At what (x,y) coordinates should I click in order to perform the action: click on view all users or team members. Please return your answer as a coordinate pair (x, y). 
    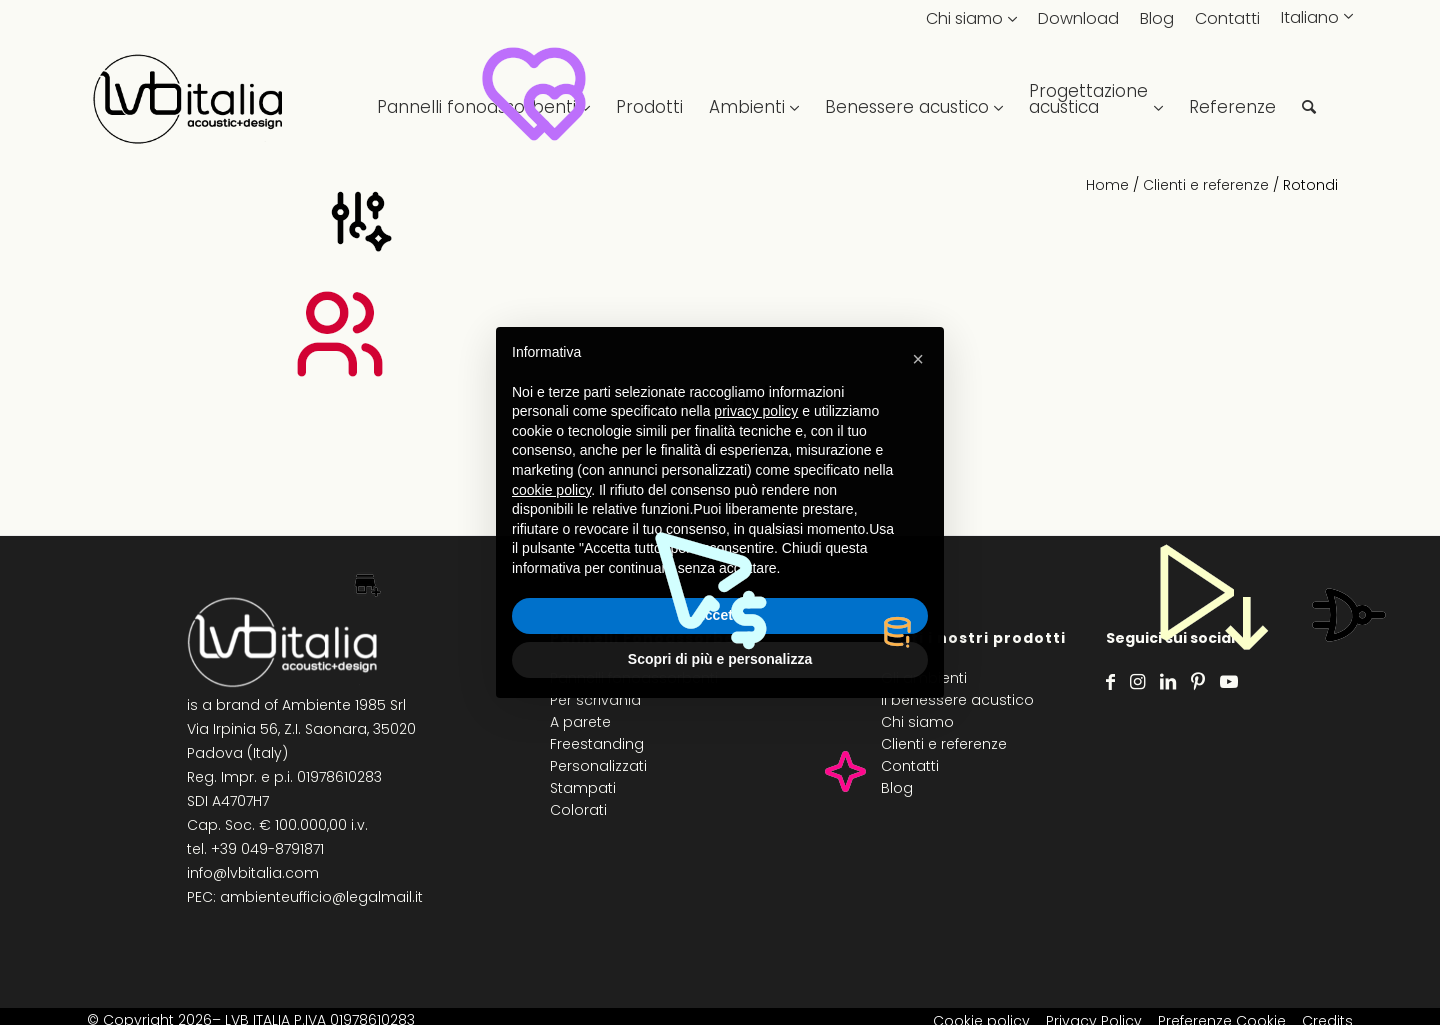
    Looking at the image, I should click on (340, 334).